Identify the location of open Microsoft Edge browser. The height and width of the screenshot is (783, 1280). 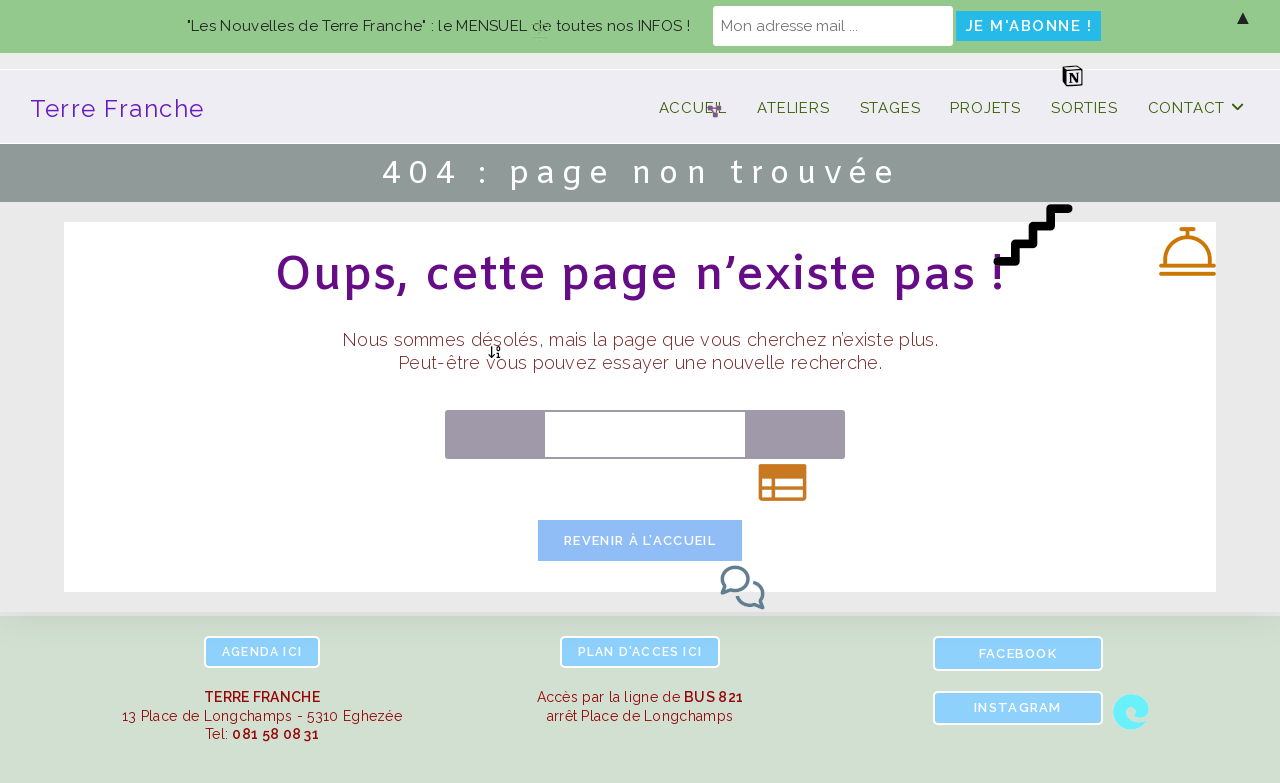
(1131, 712).